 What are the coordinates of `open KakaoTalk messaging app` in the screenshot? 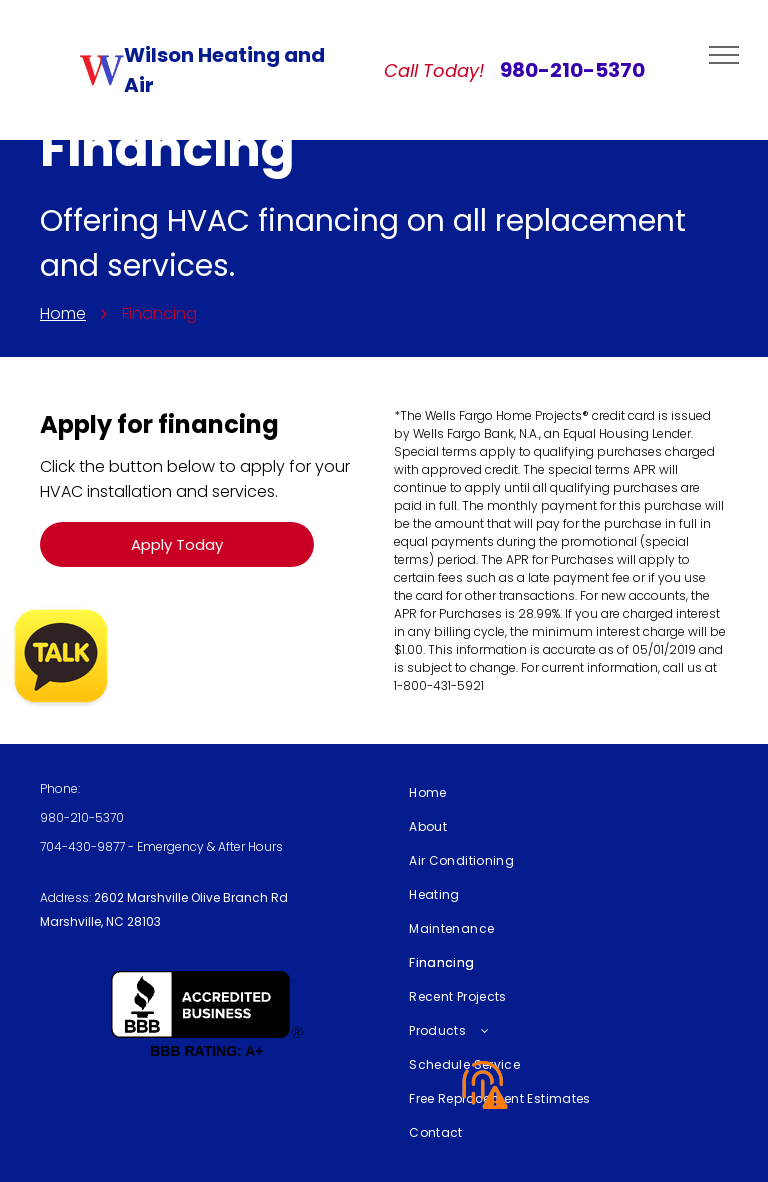 It's located at (61, 656).